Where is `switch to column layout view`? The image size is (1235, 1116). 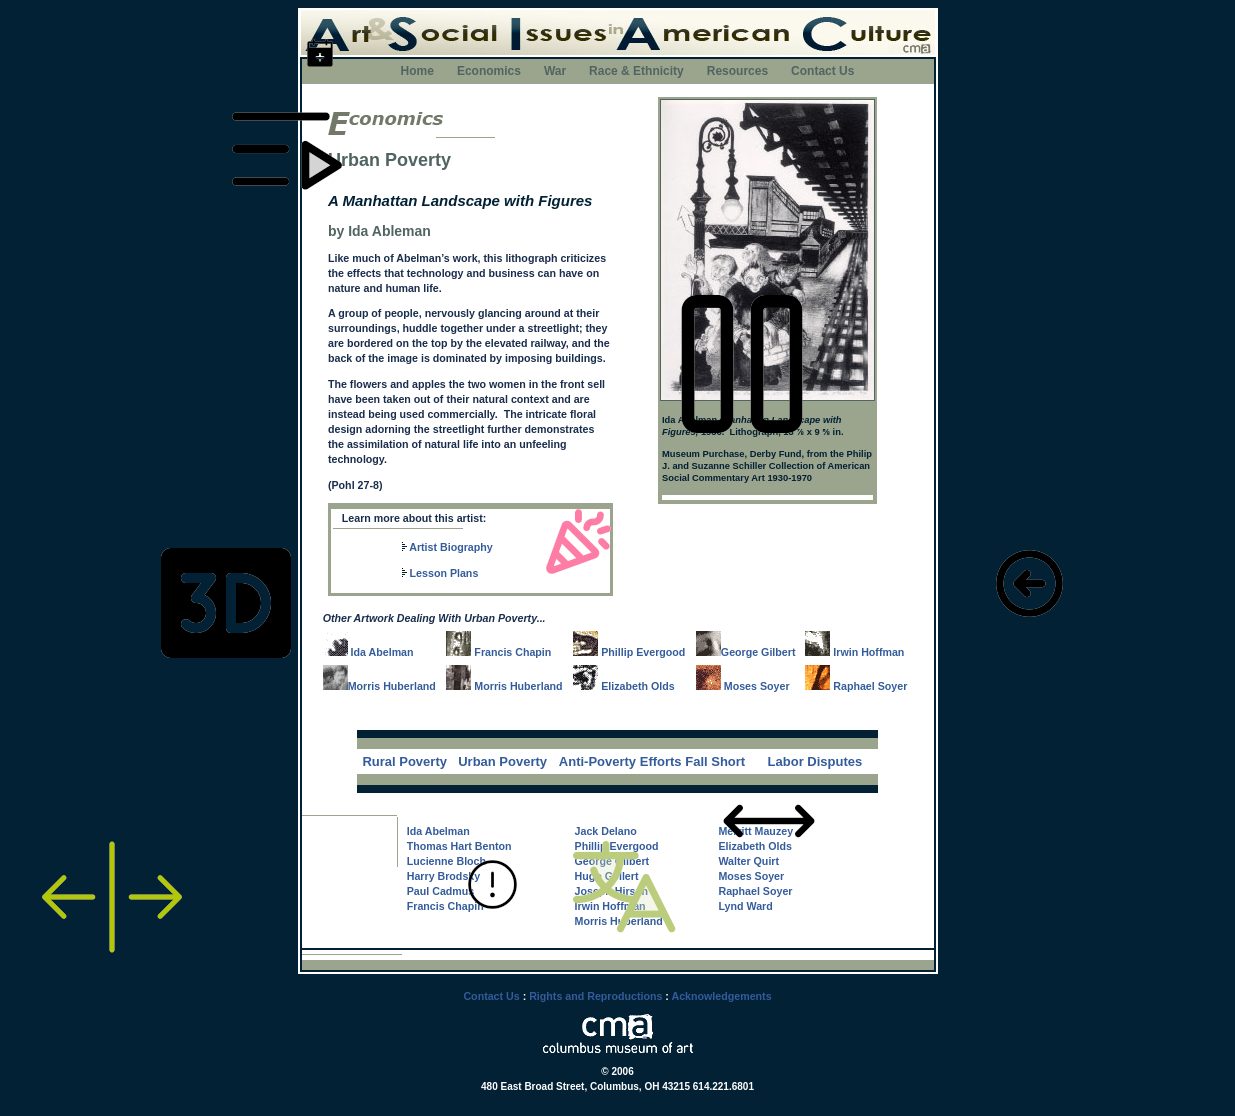 switch to column layout view is located at coordinates (742, 364).